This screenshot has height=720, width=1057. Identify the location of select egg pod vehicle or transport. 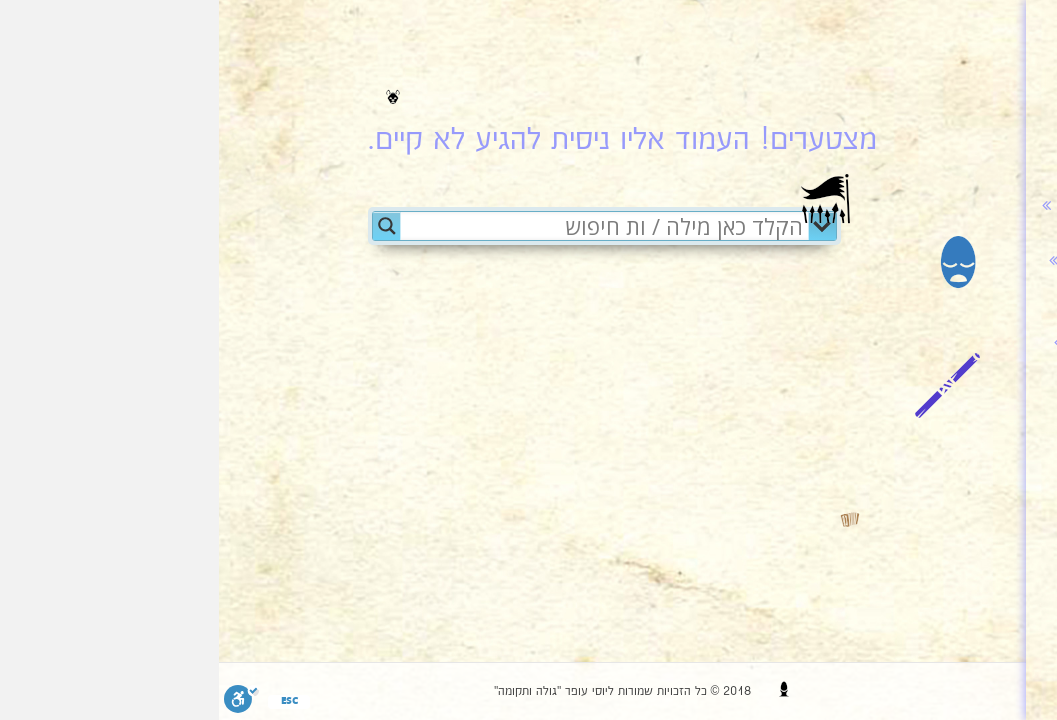
(784, 689).